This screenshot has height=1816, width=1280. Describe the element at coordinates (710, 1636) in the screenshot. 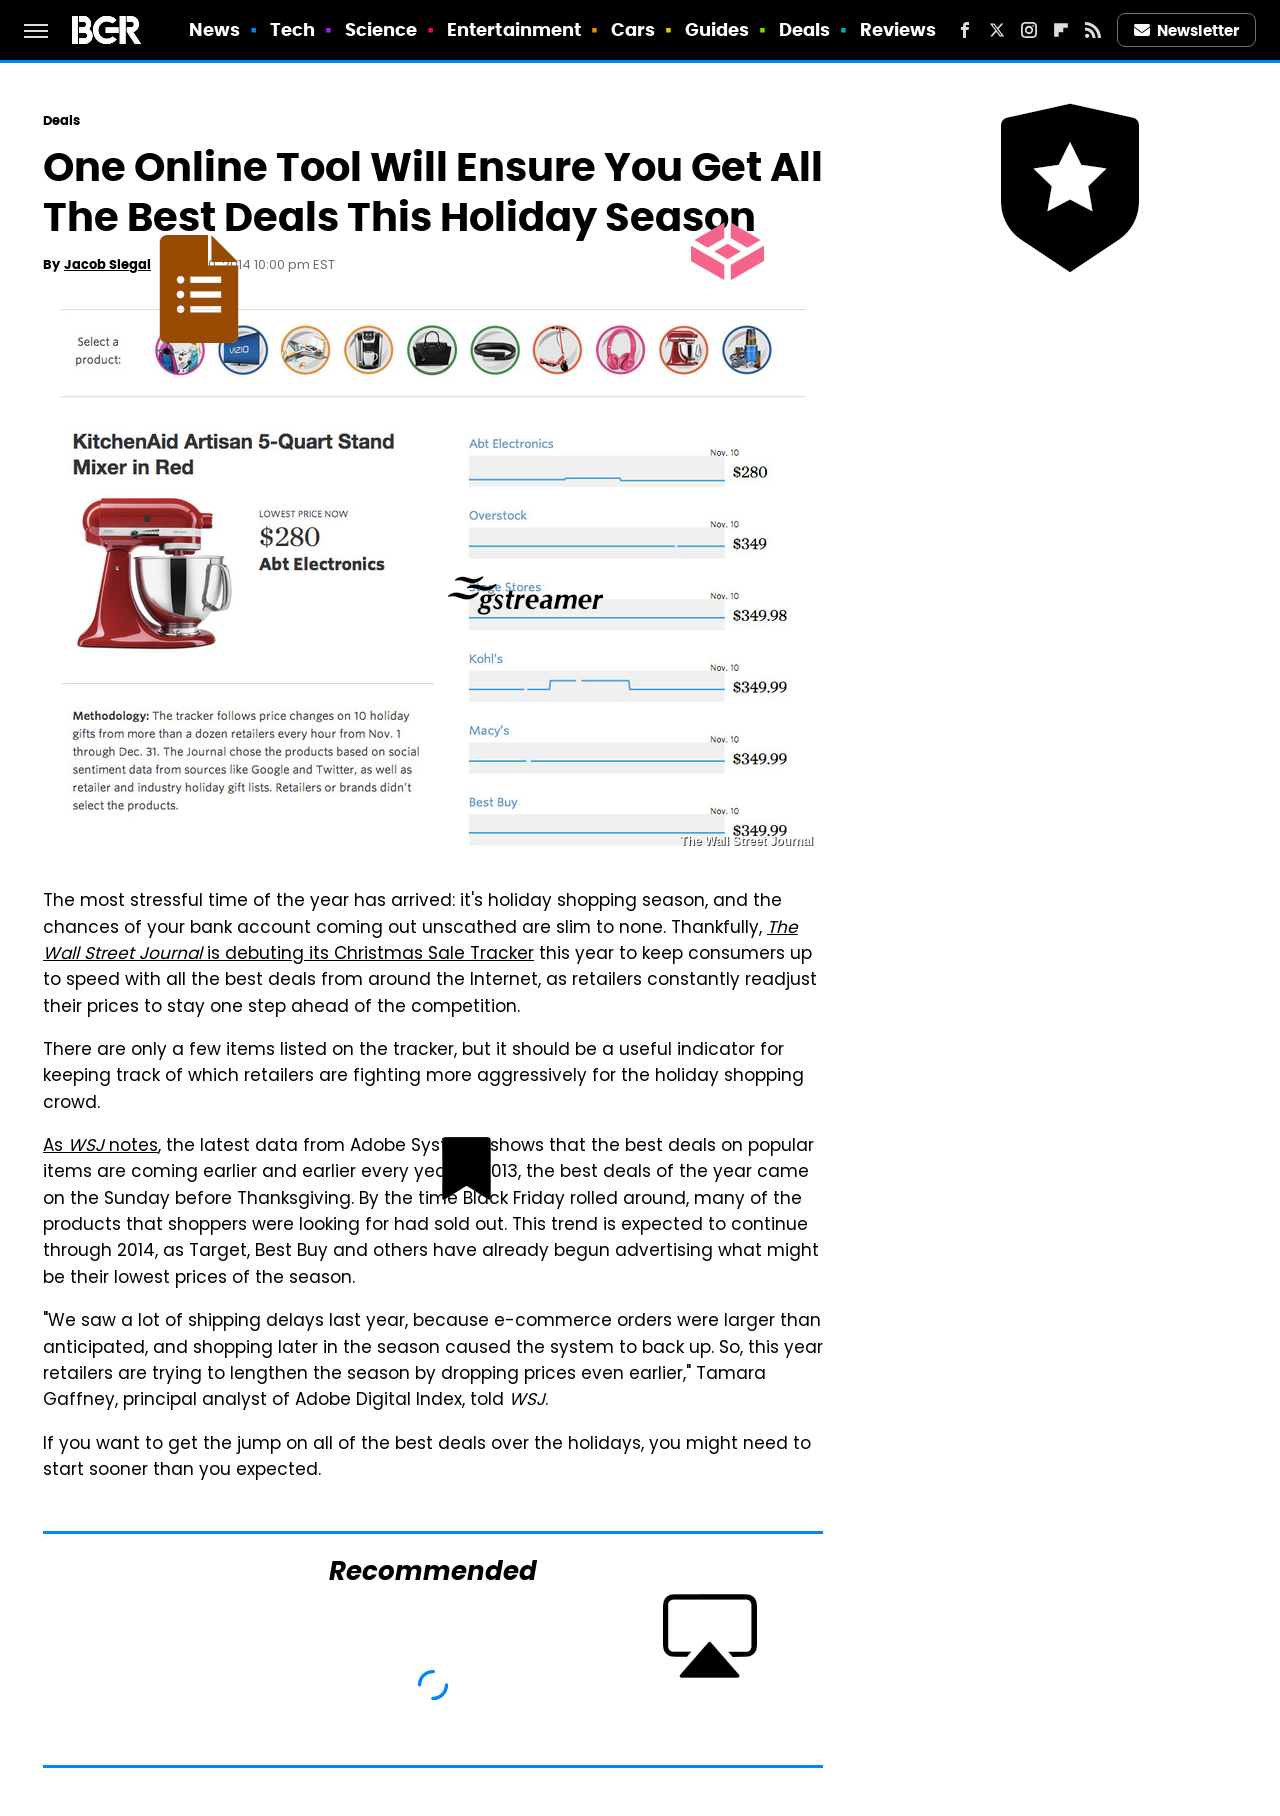

I see `stream video content to an Apple TV or compatible device` at that location.